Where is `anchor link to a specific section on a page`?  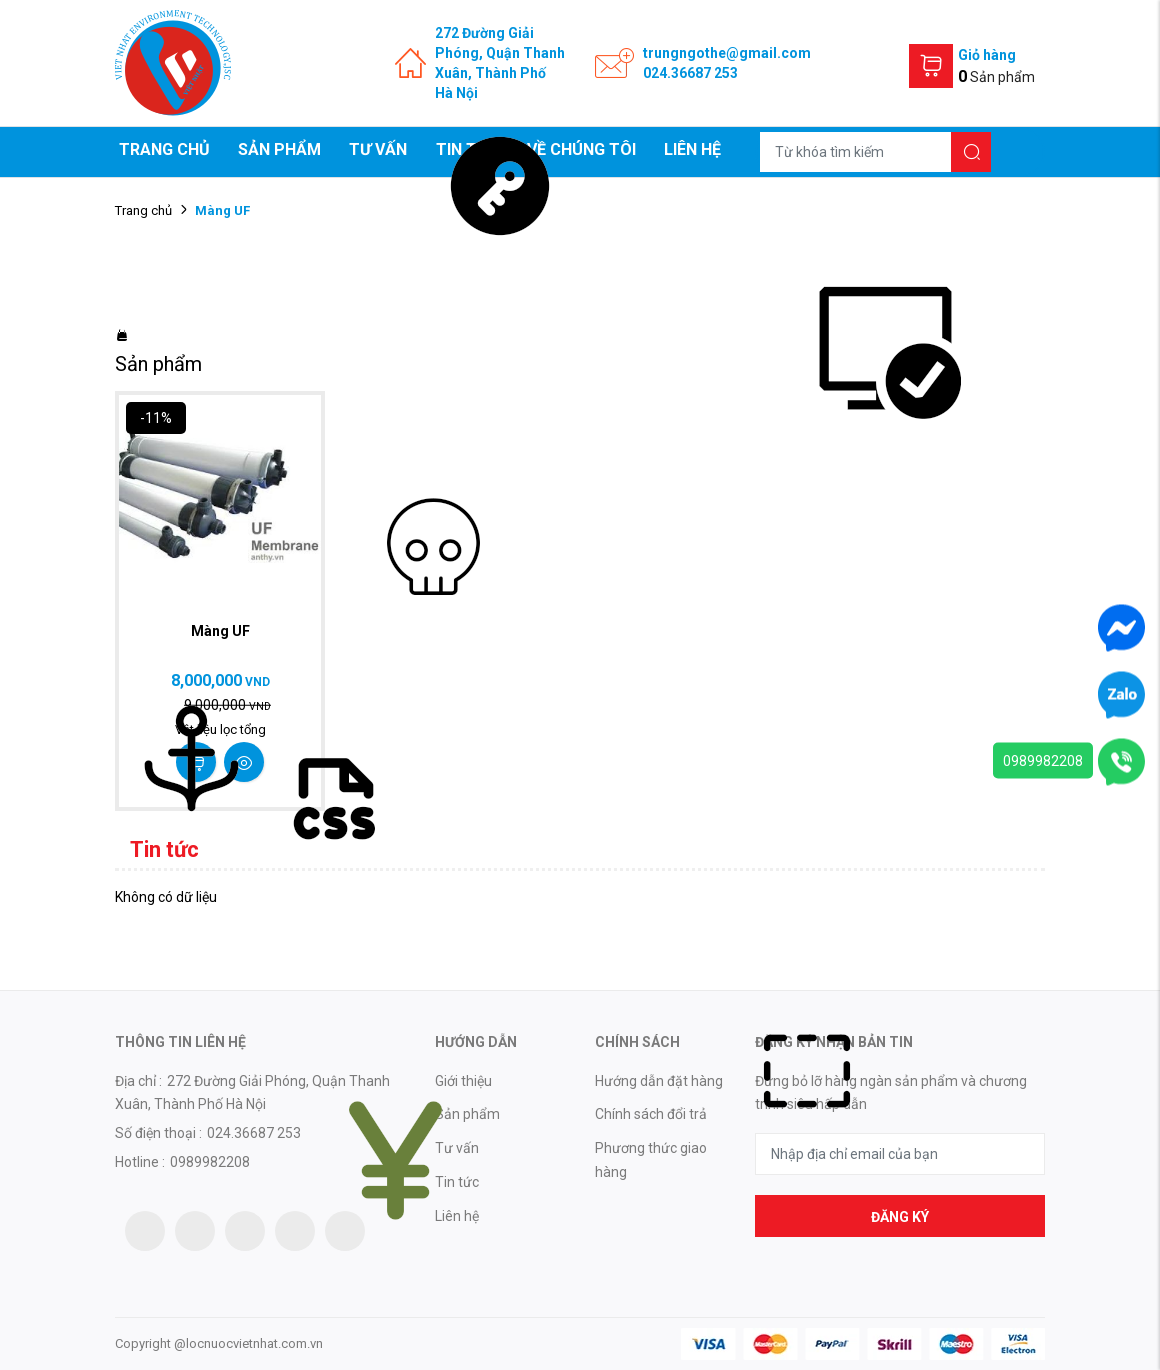 anchor link to a specific section on a page is located at coordinates (191, 756).